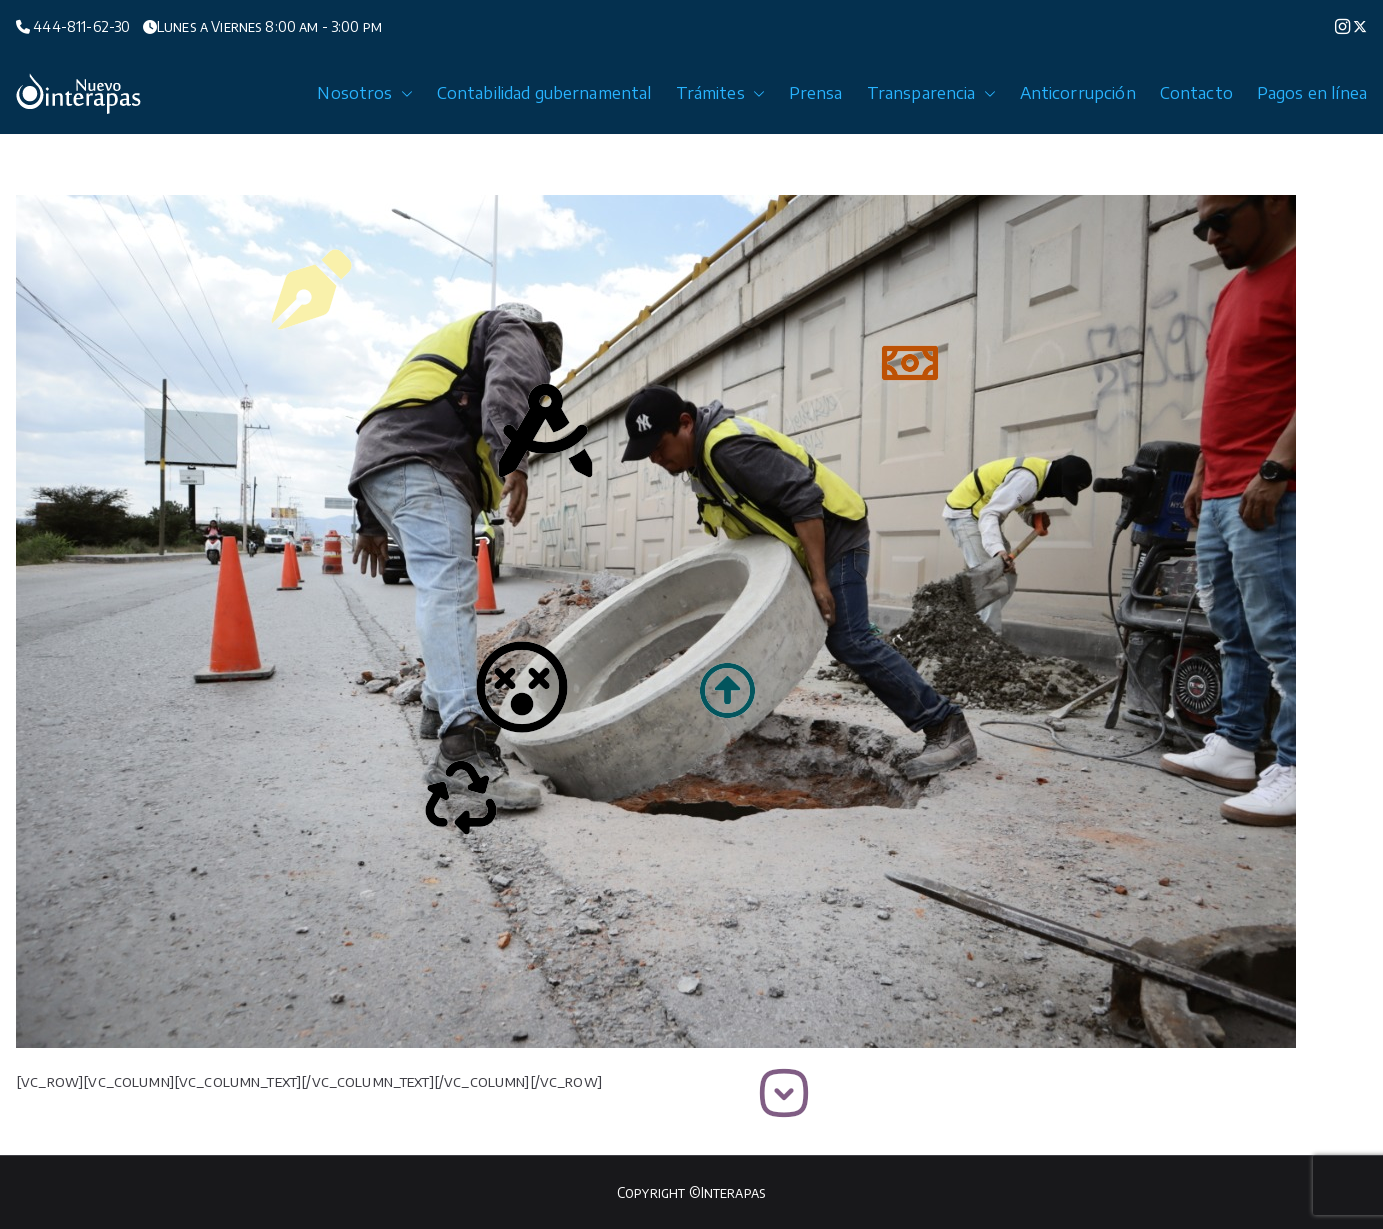  I want to click on indicates recyclable item or material, so click(461, 796).